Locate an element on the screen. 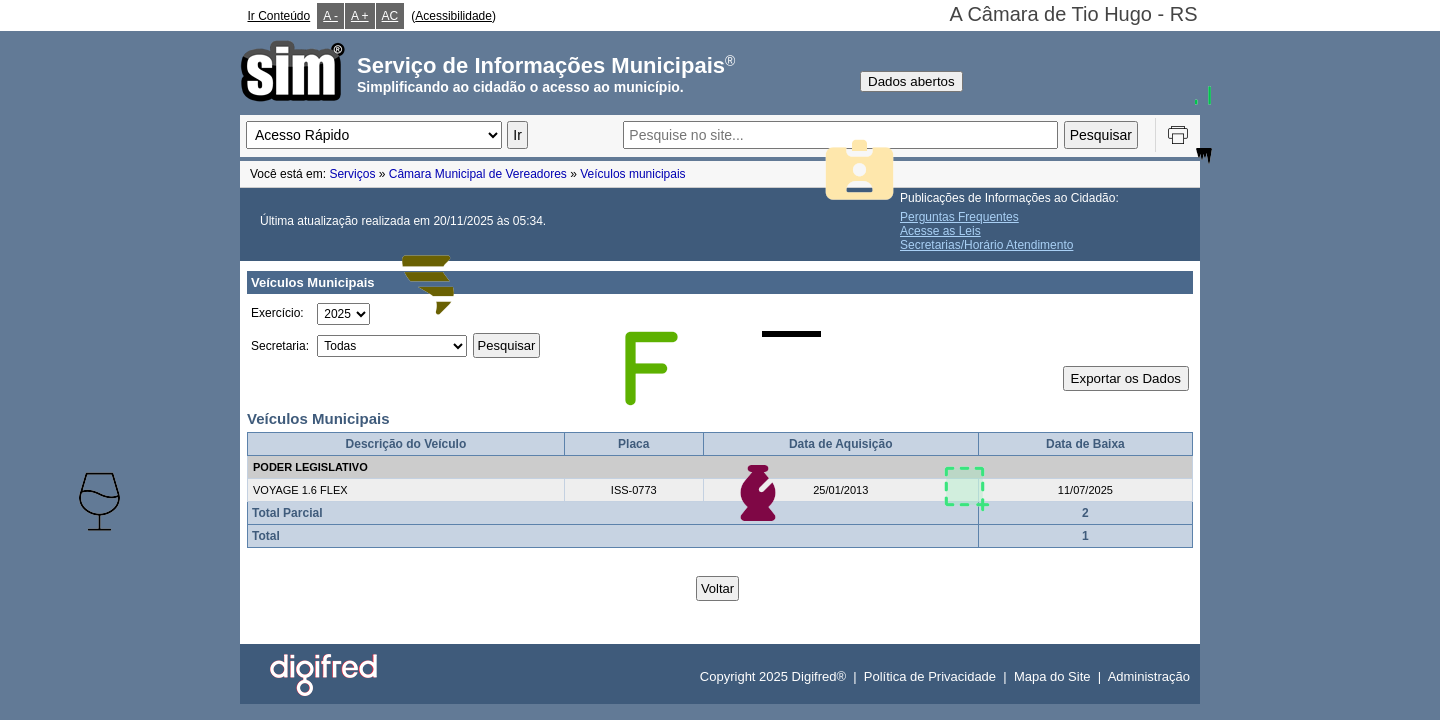  browse wine selection is located at coordinates (99, 499).